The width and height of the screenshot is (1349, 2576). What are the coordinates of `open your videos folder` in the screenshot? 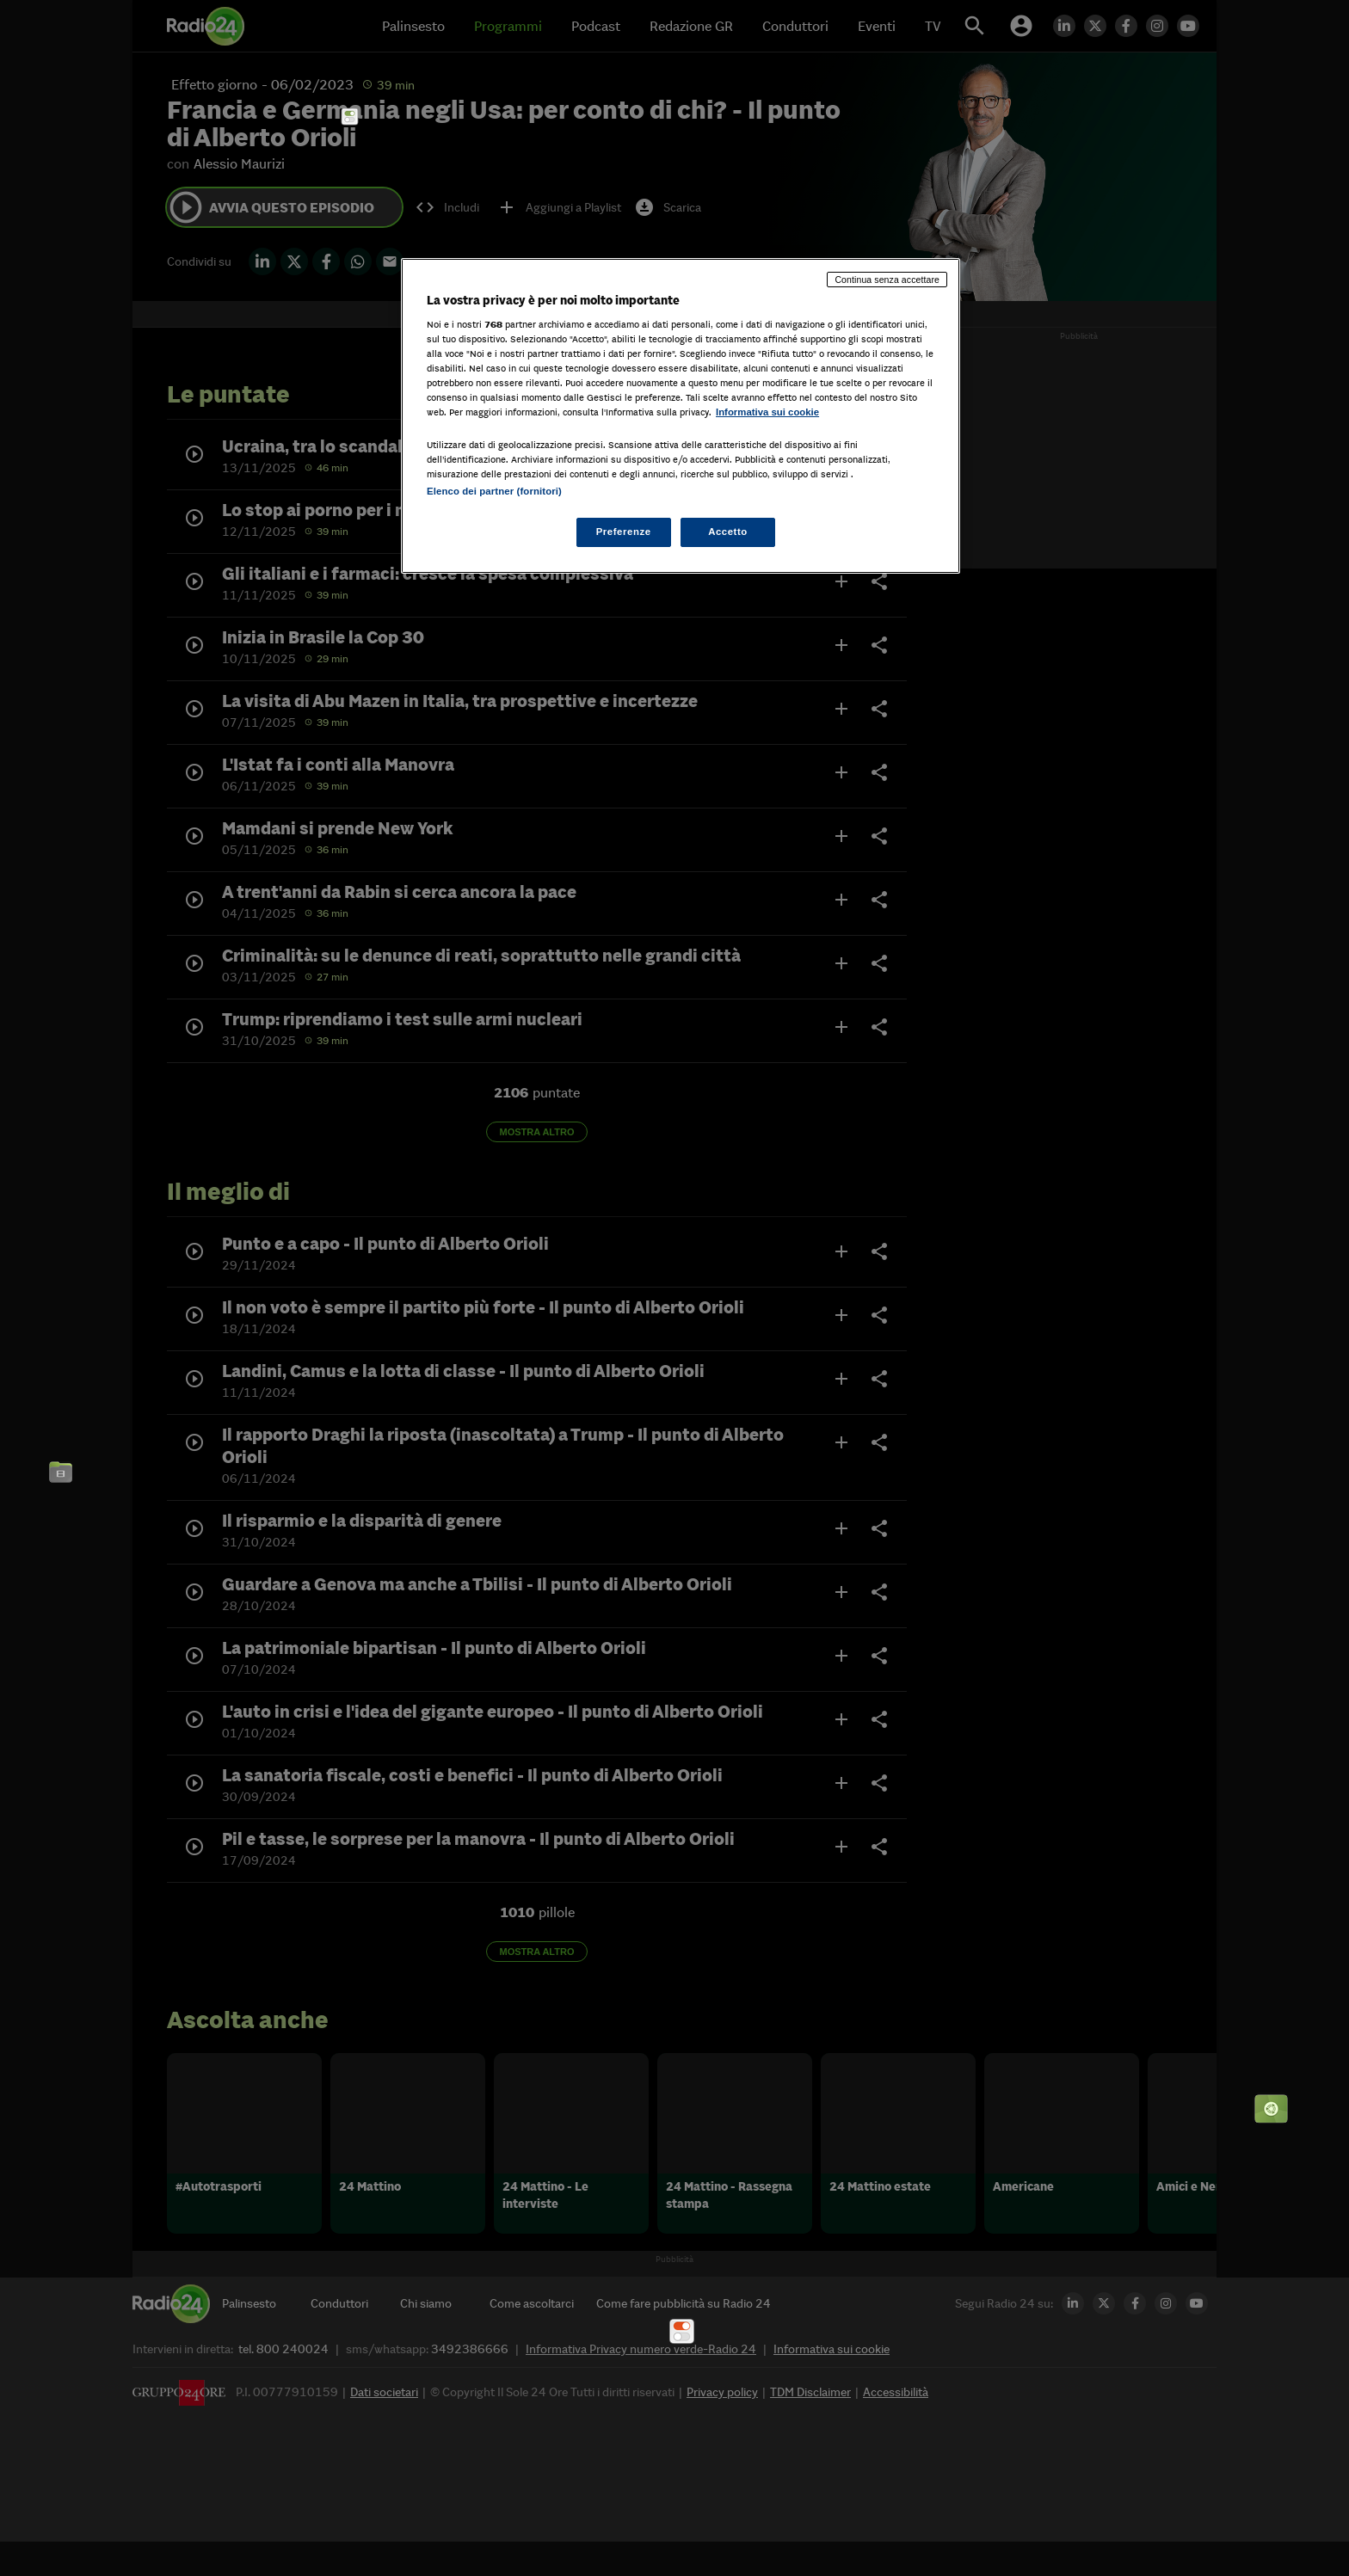 It's located at (60, 1472).